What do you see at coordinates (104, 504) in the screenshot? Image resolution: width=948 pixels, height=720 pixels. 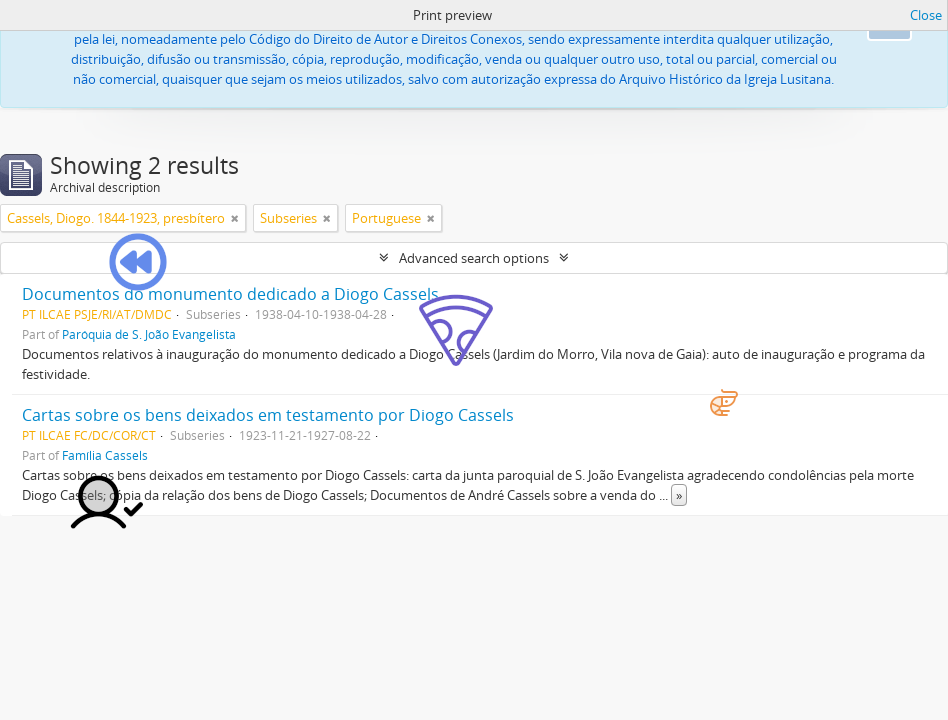 I see `confirm or verify a user account` at bounding box center [104, 504].